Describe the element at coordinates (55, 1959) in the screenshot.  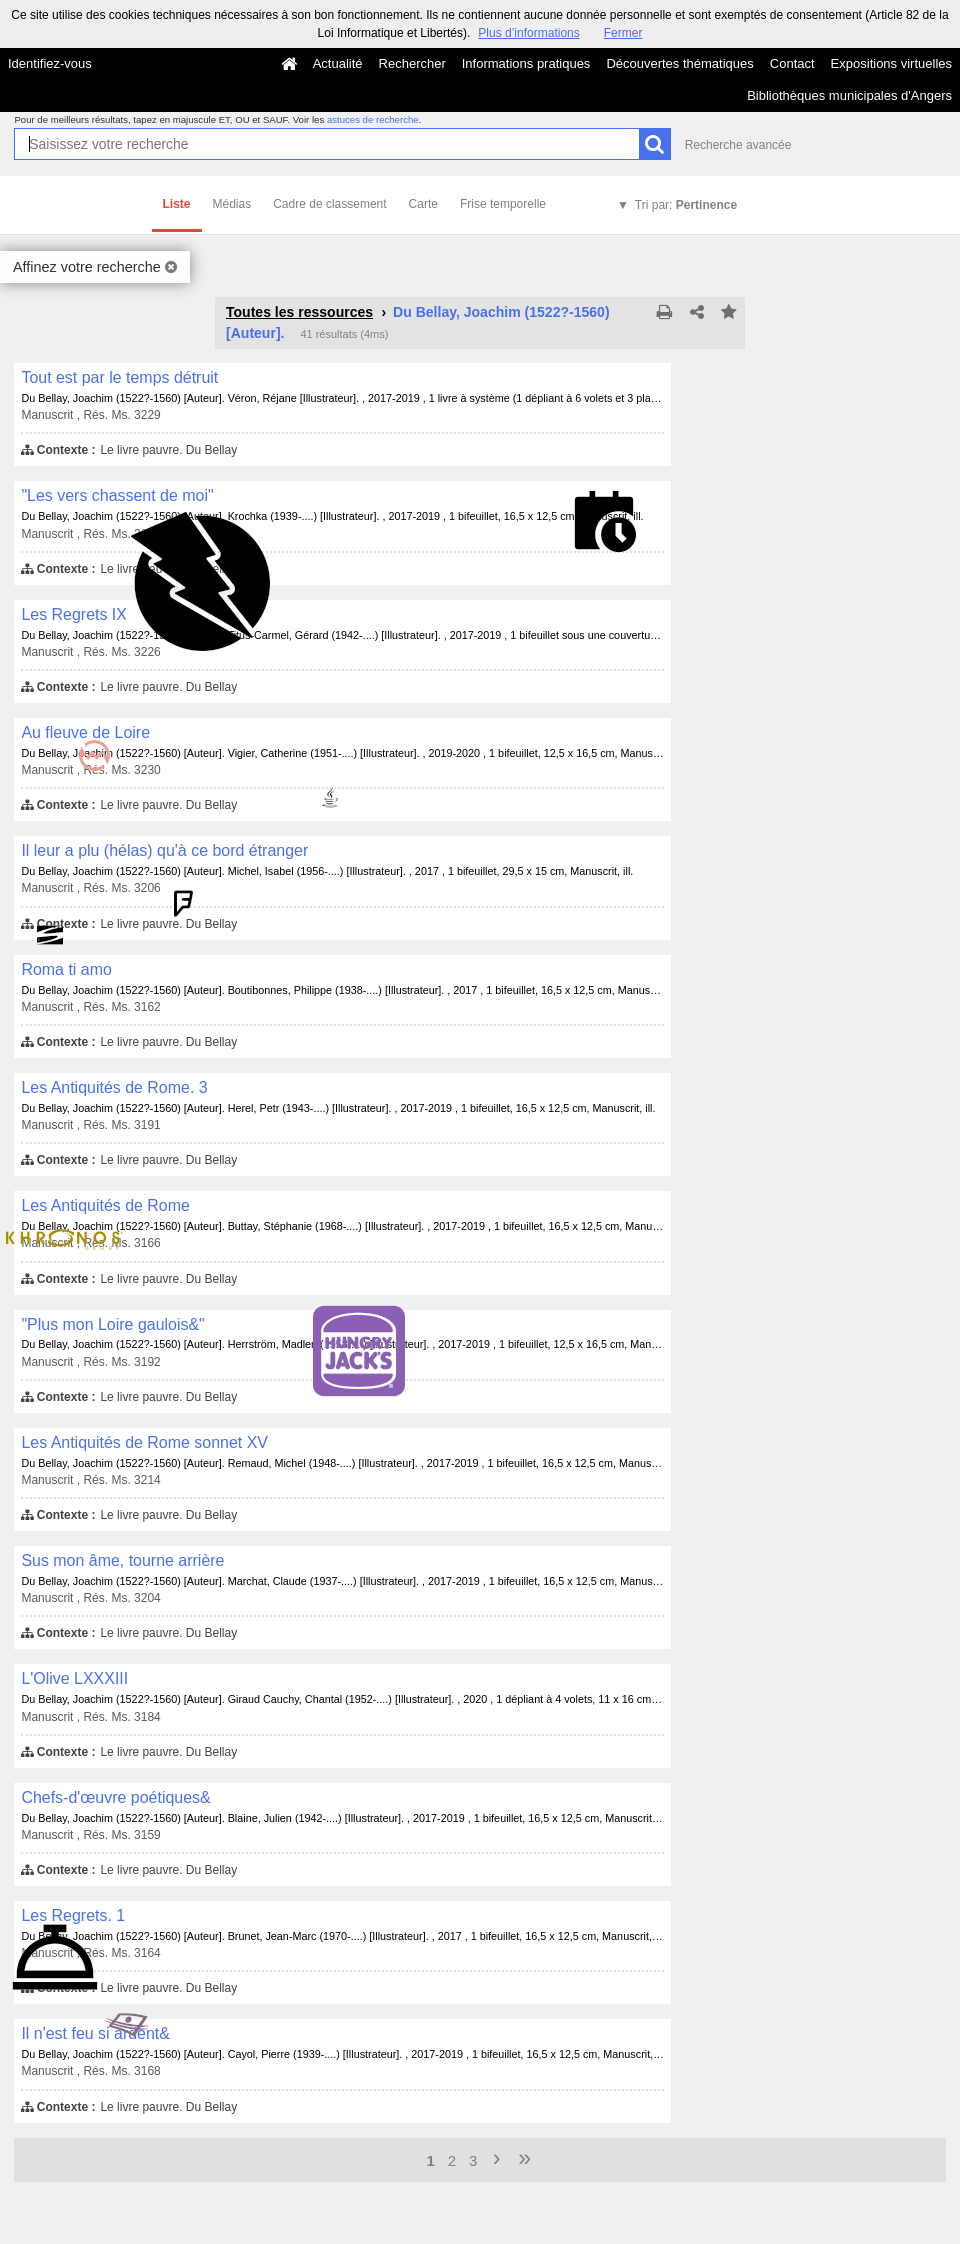
I see `request customer service or support` at that location.